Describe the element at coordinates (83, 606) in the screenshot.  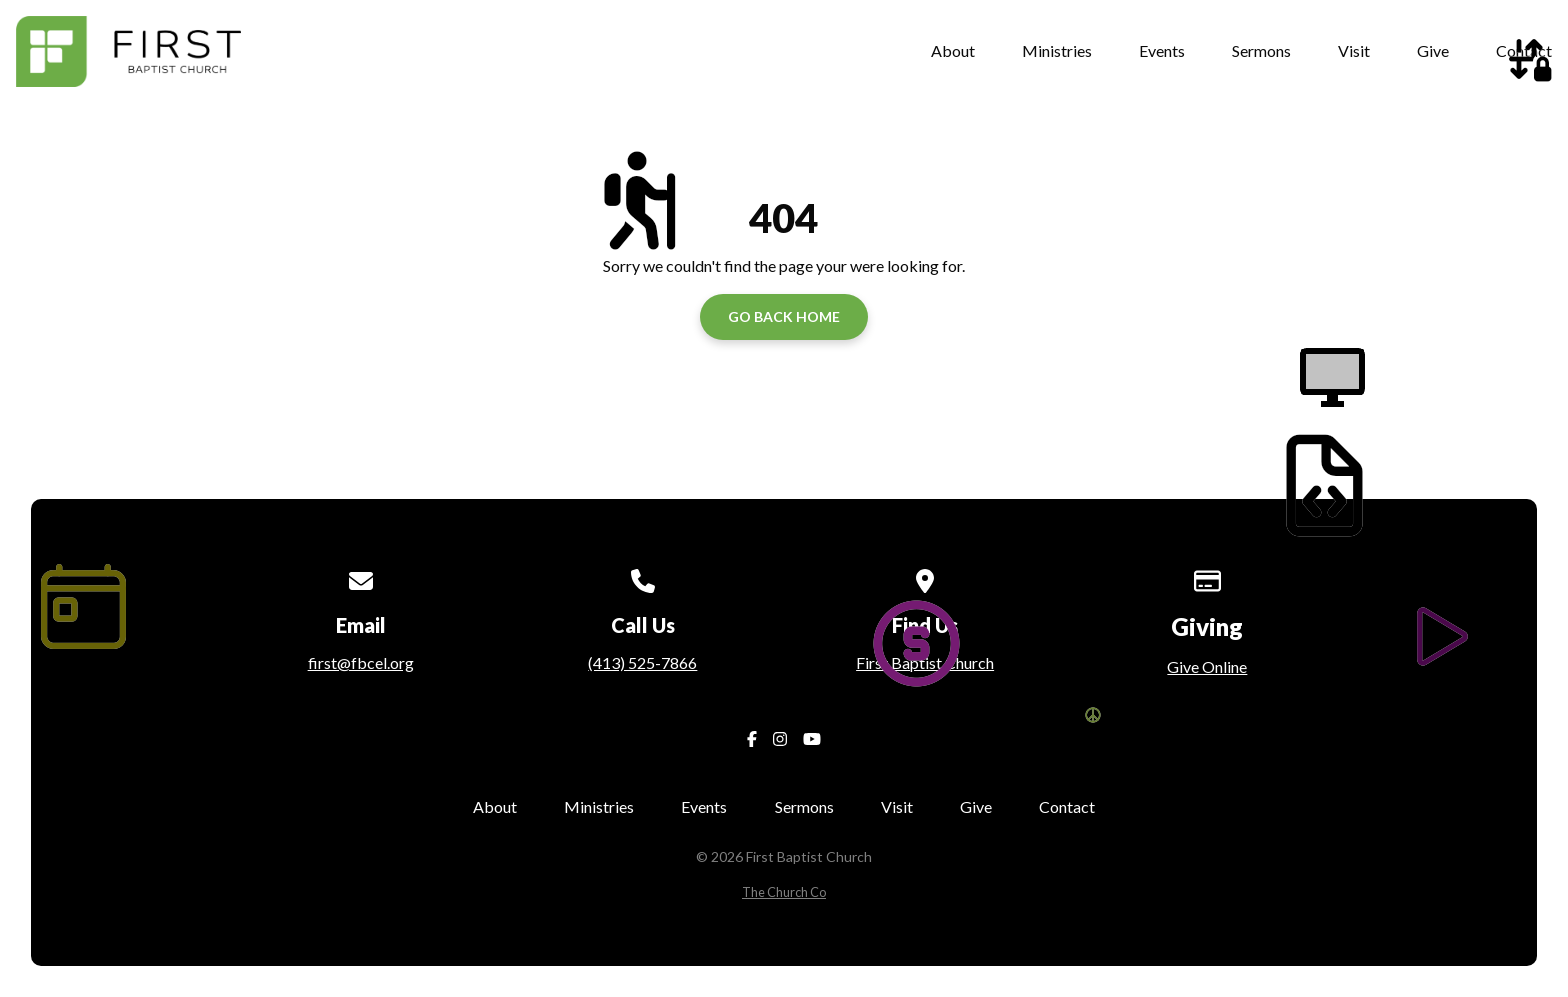
I see `view today's date or events` at that location.